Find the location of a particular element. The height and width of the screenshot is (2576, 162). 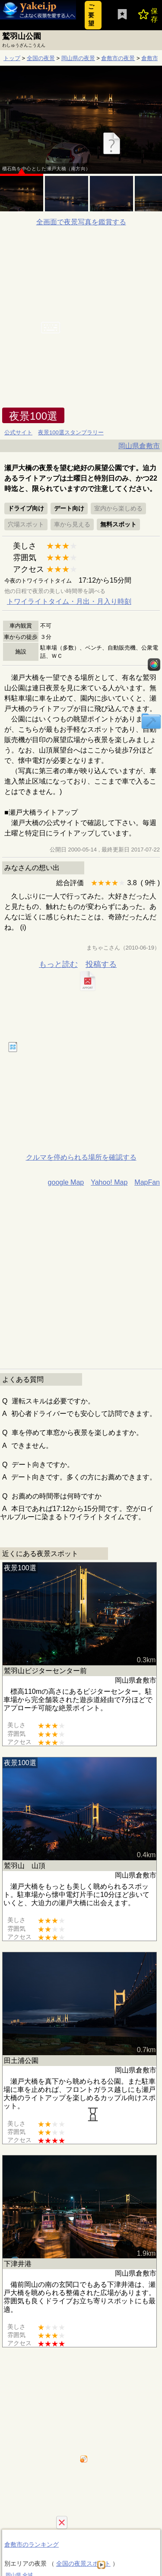

indicates an unrecognized file type is located at coordinates (111, 143).